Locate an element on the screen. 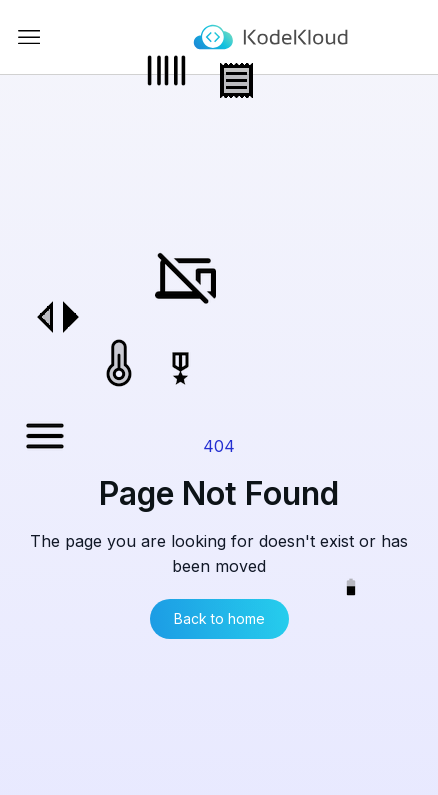  indicates battery level at approximately 60% is located at coordinates (351, 587).